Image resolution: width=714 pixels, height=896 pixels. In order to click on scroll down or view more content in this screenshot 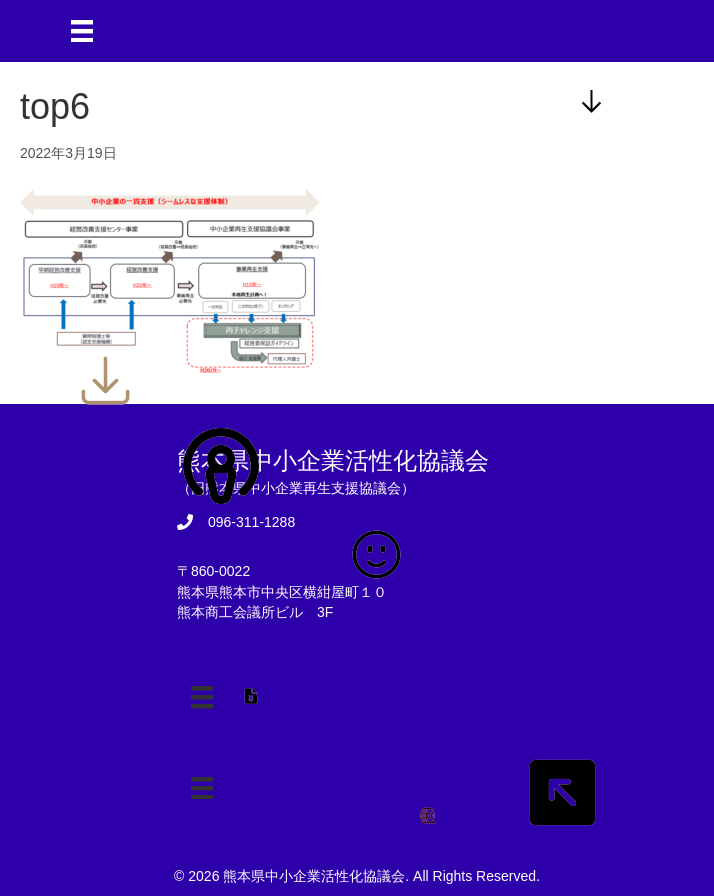, I will do `click(591, 101)`.